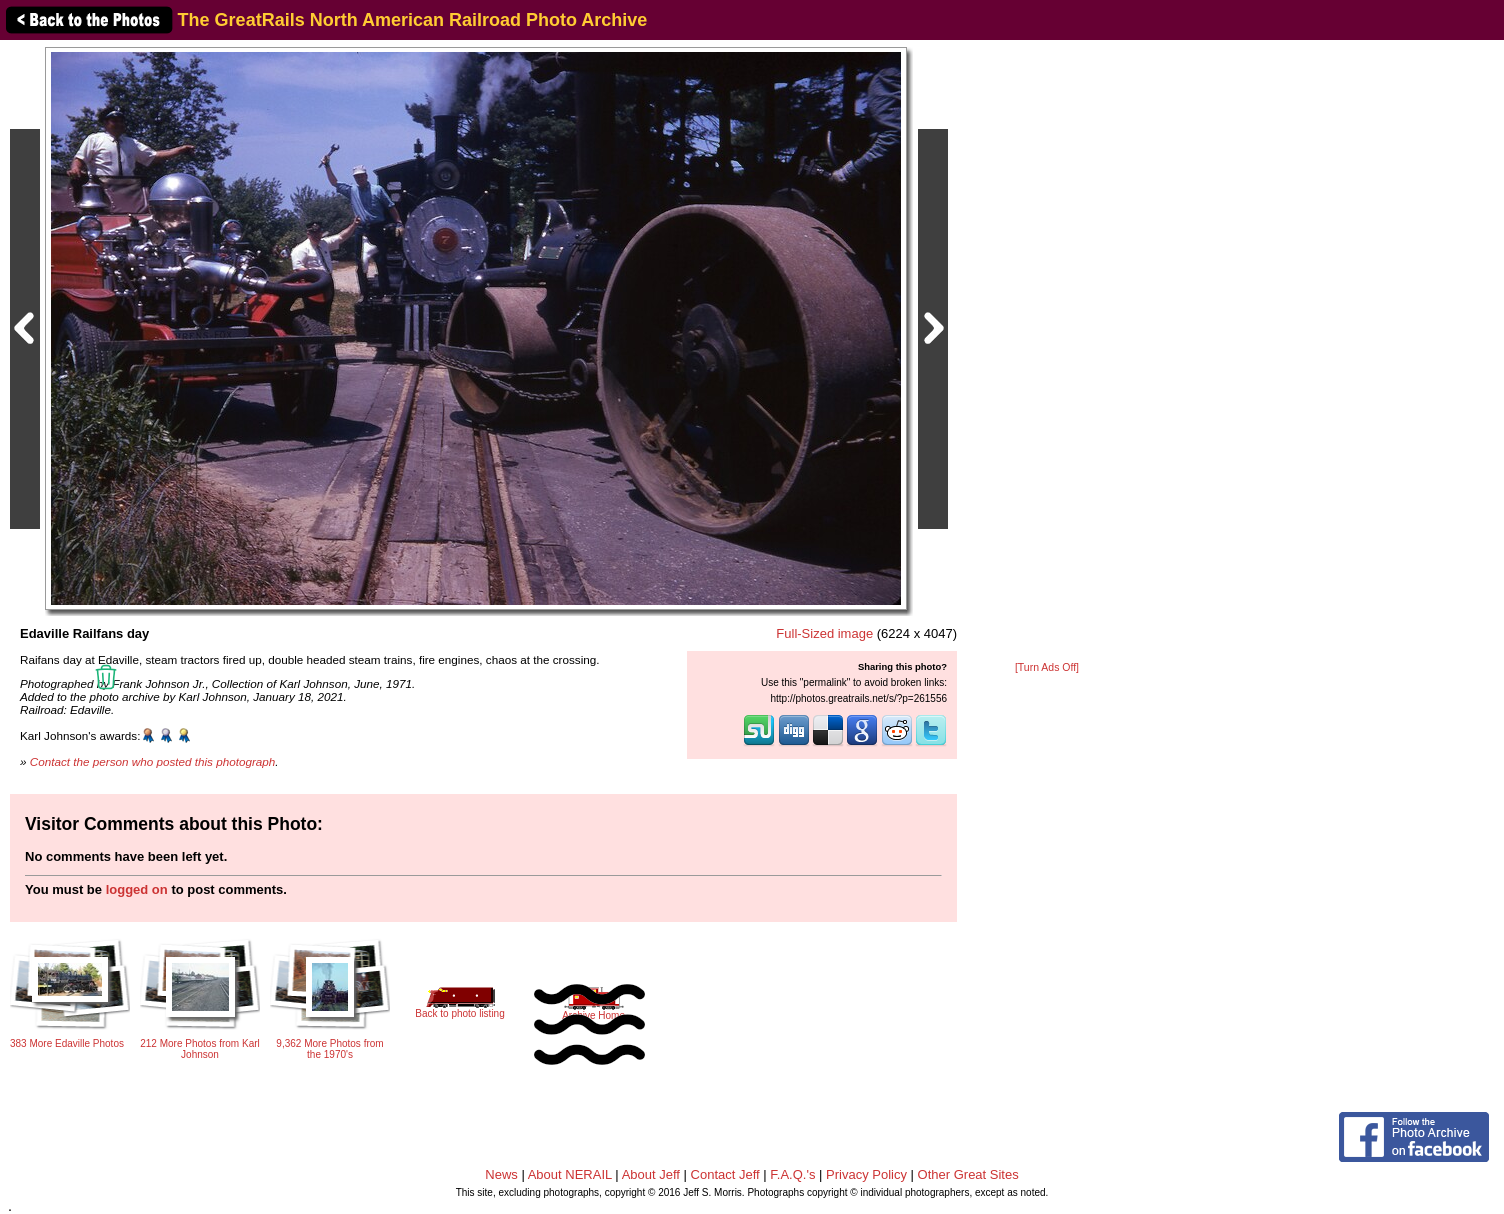  What do you see at coordinates (106, 677) in the screenshot?
I see `delete selected item` at bounding box center [106, 677].